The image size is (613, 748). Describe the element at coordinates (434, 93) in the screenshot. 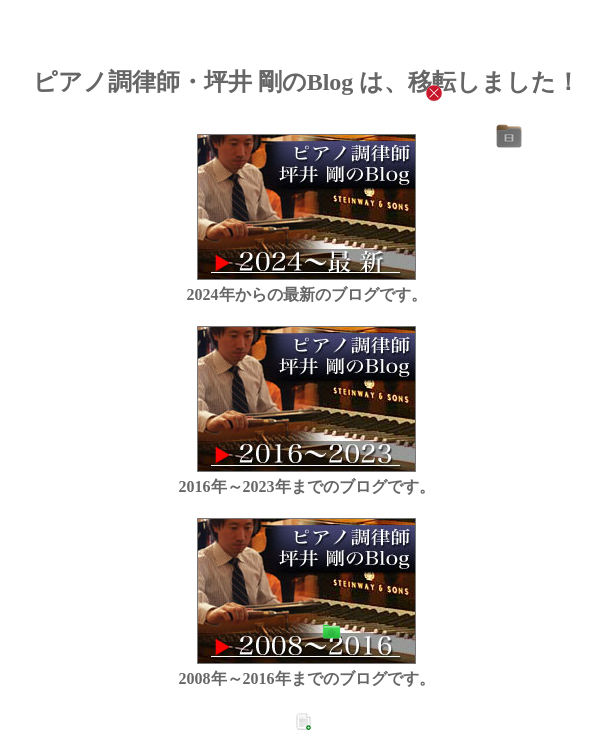

I see `indicates a file or content that cannot be read` at that location.